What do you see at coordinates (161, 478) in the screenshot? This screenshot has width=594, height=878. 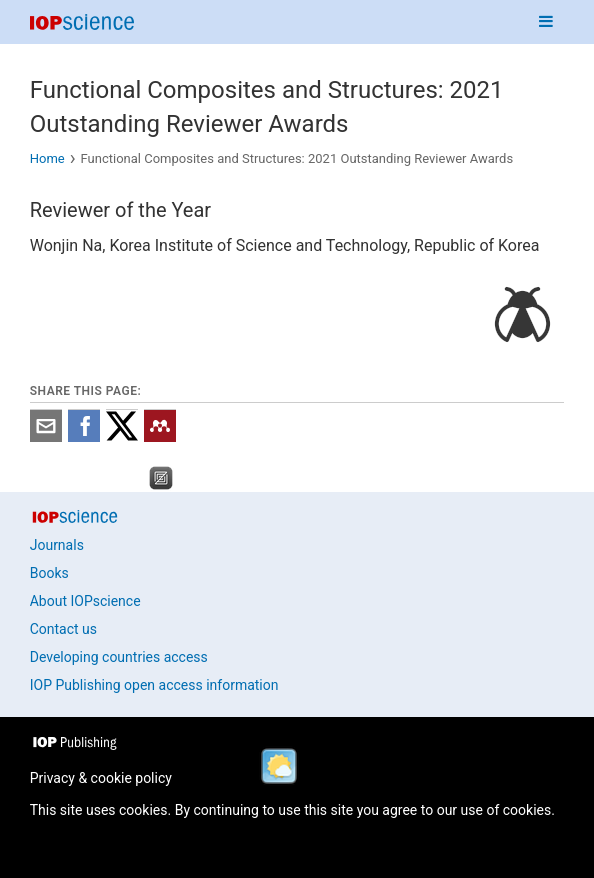 I see `open zed code editor` at bounding box center [161, 478].